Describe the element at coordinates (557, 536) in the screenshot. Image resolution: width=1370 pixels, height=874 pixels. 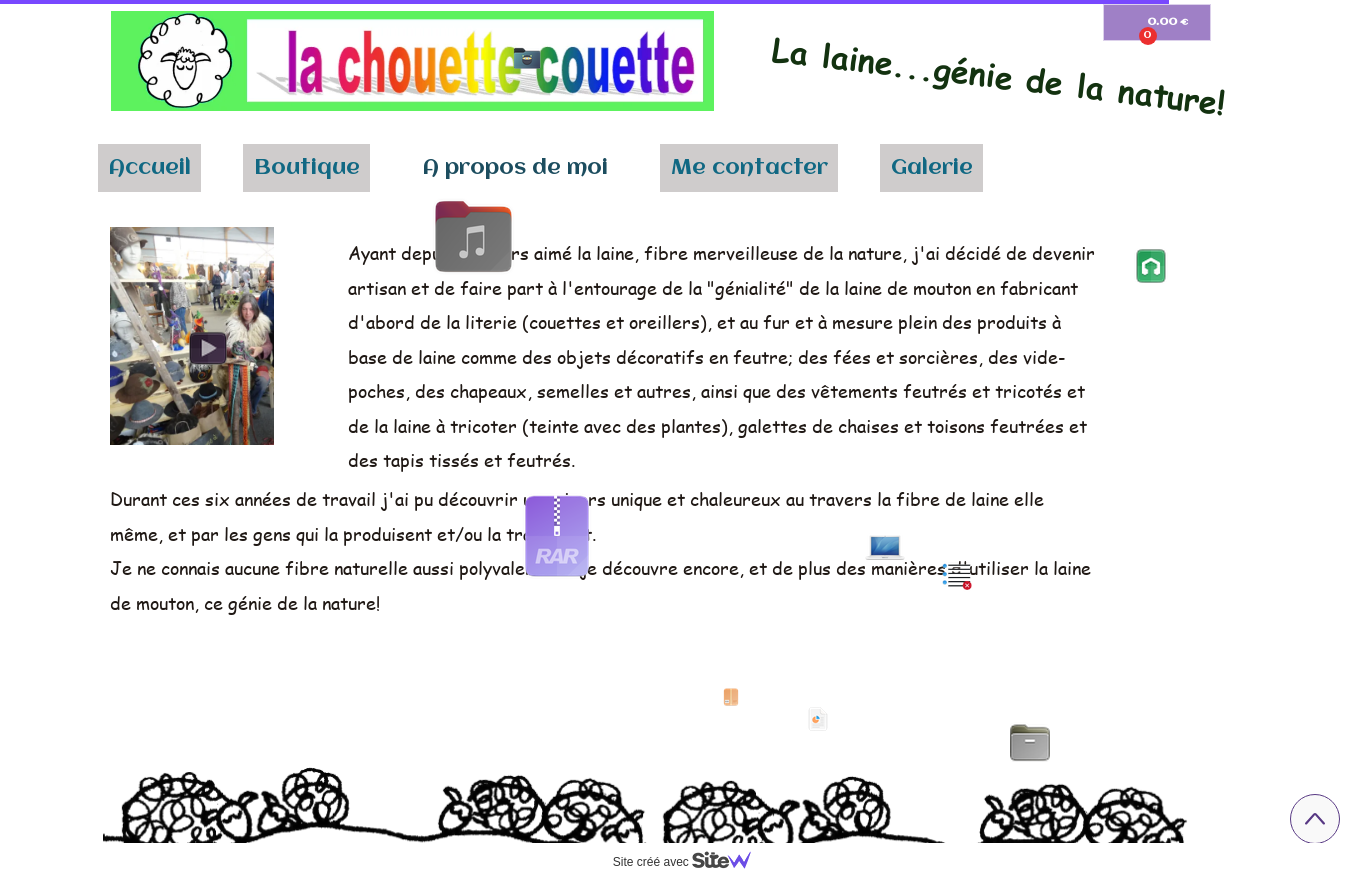
I see `a RAR compressed archive file` at that location.